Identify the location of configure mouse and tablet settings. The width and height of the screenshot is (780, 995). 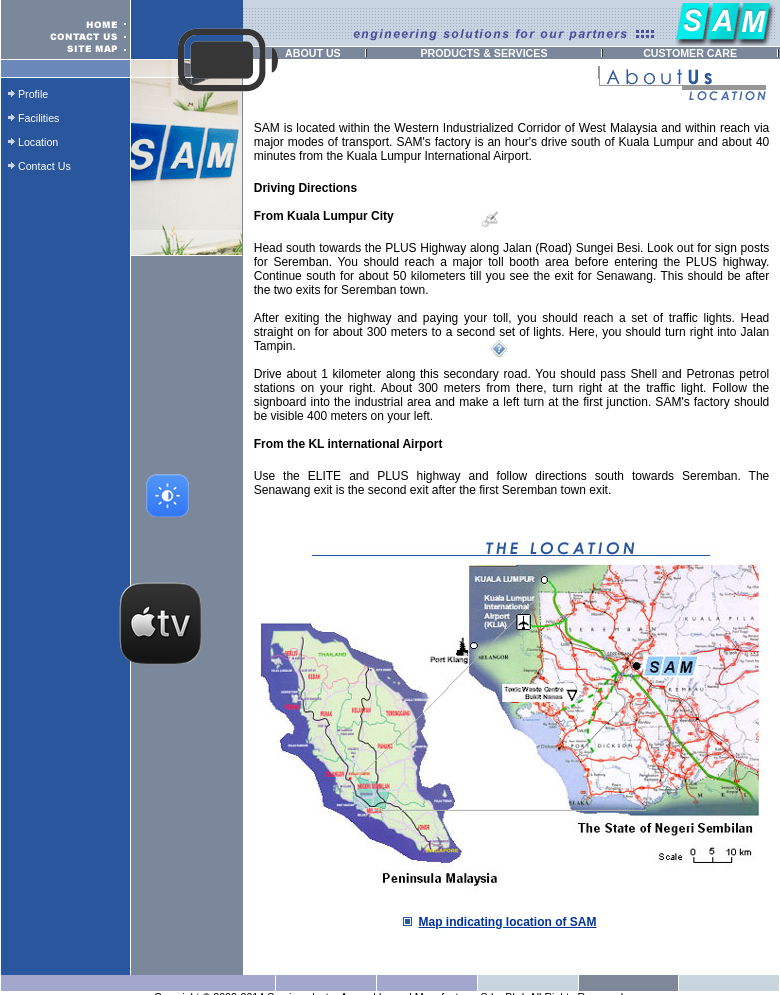
(489, 219).